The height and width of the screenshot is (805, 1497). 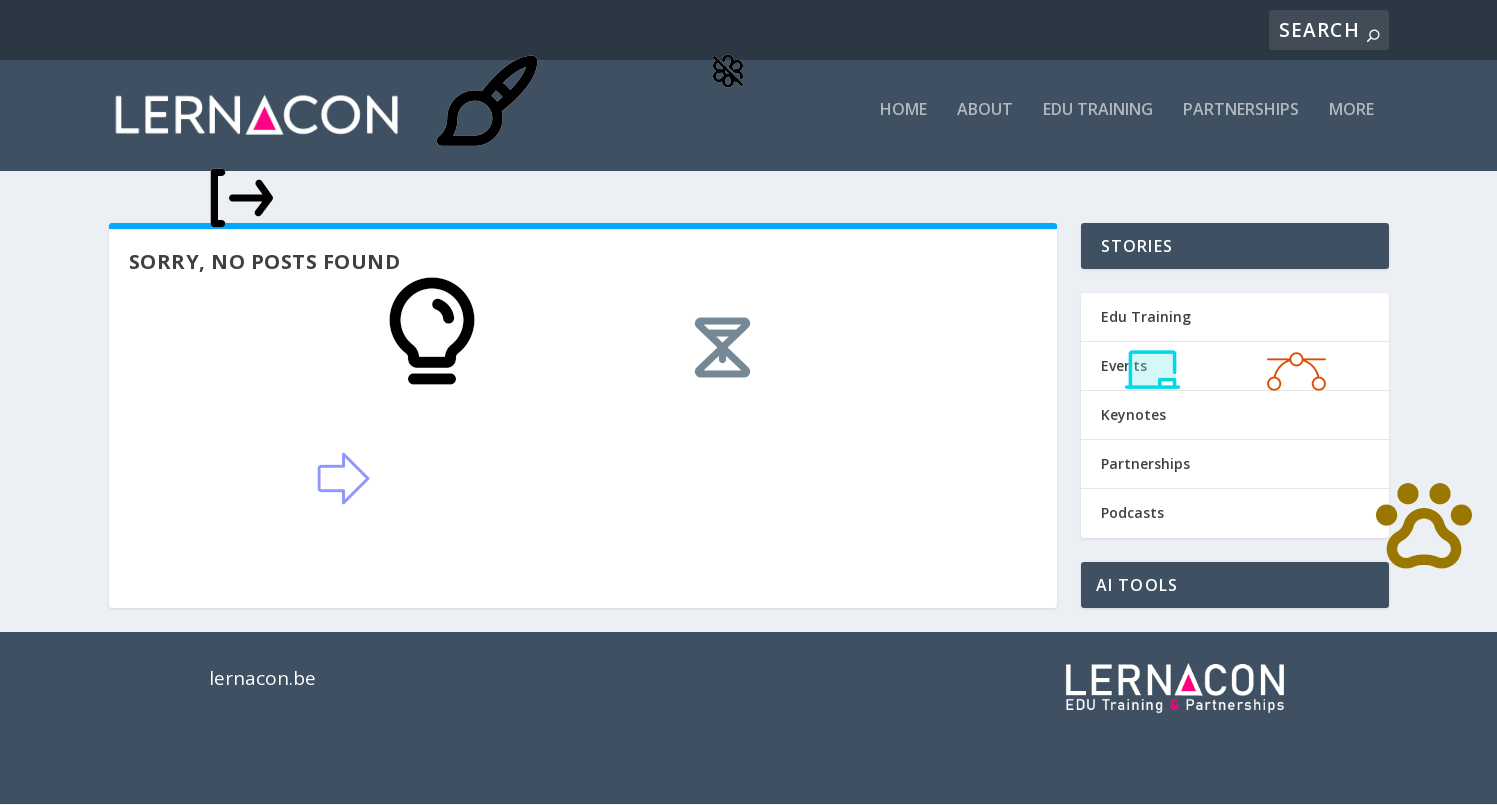 What do you see at coordinates (240, 198) in the screenshot?
I see `log out of your account` at bounding box center [240, 198].